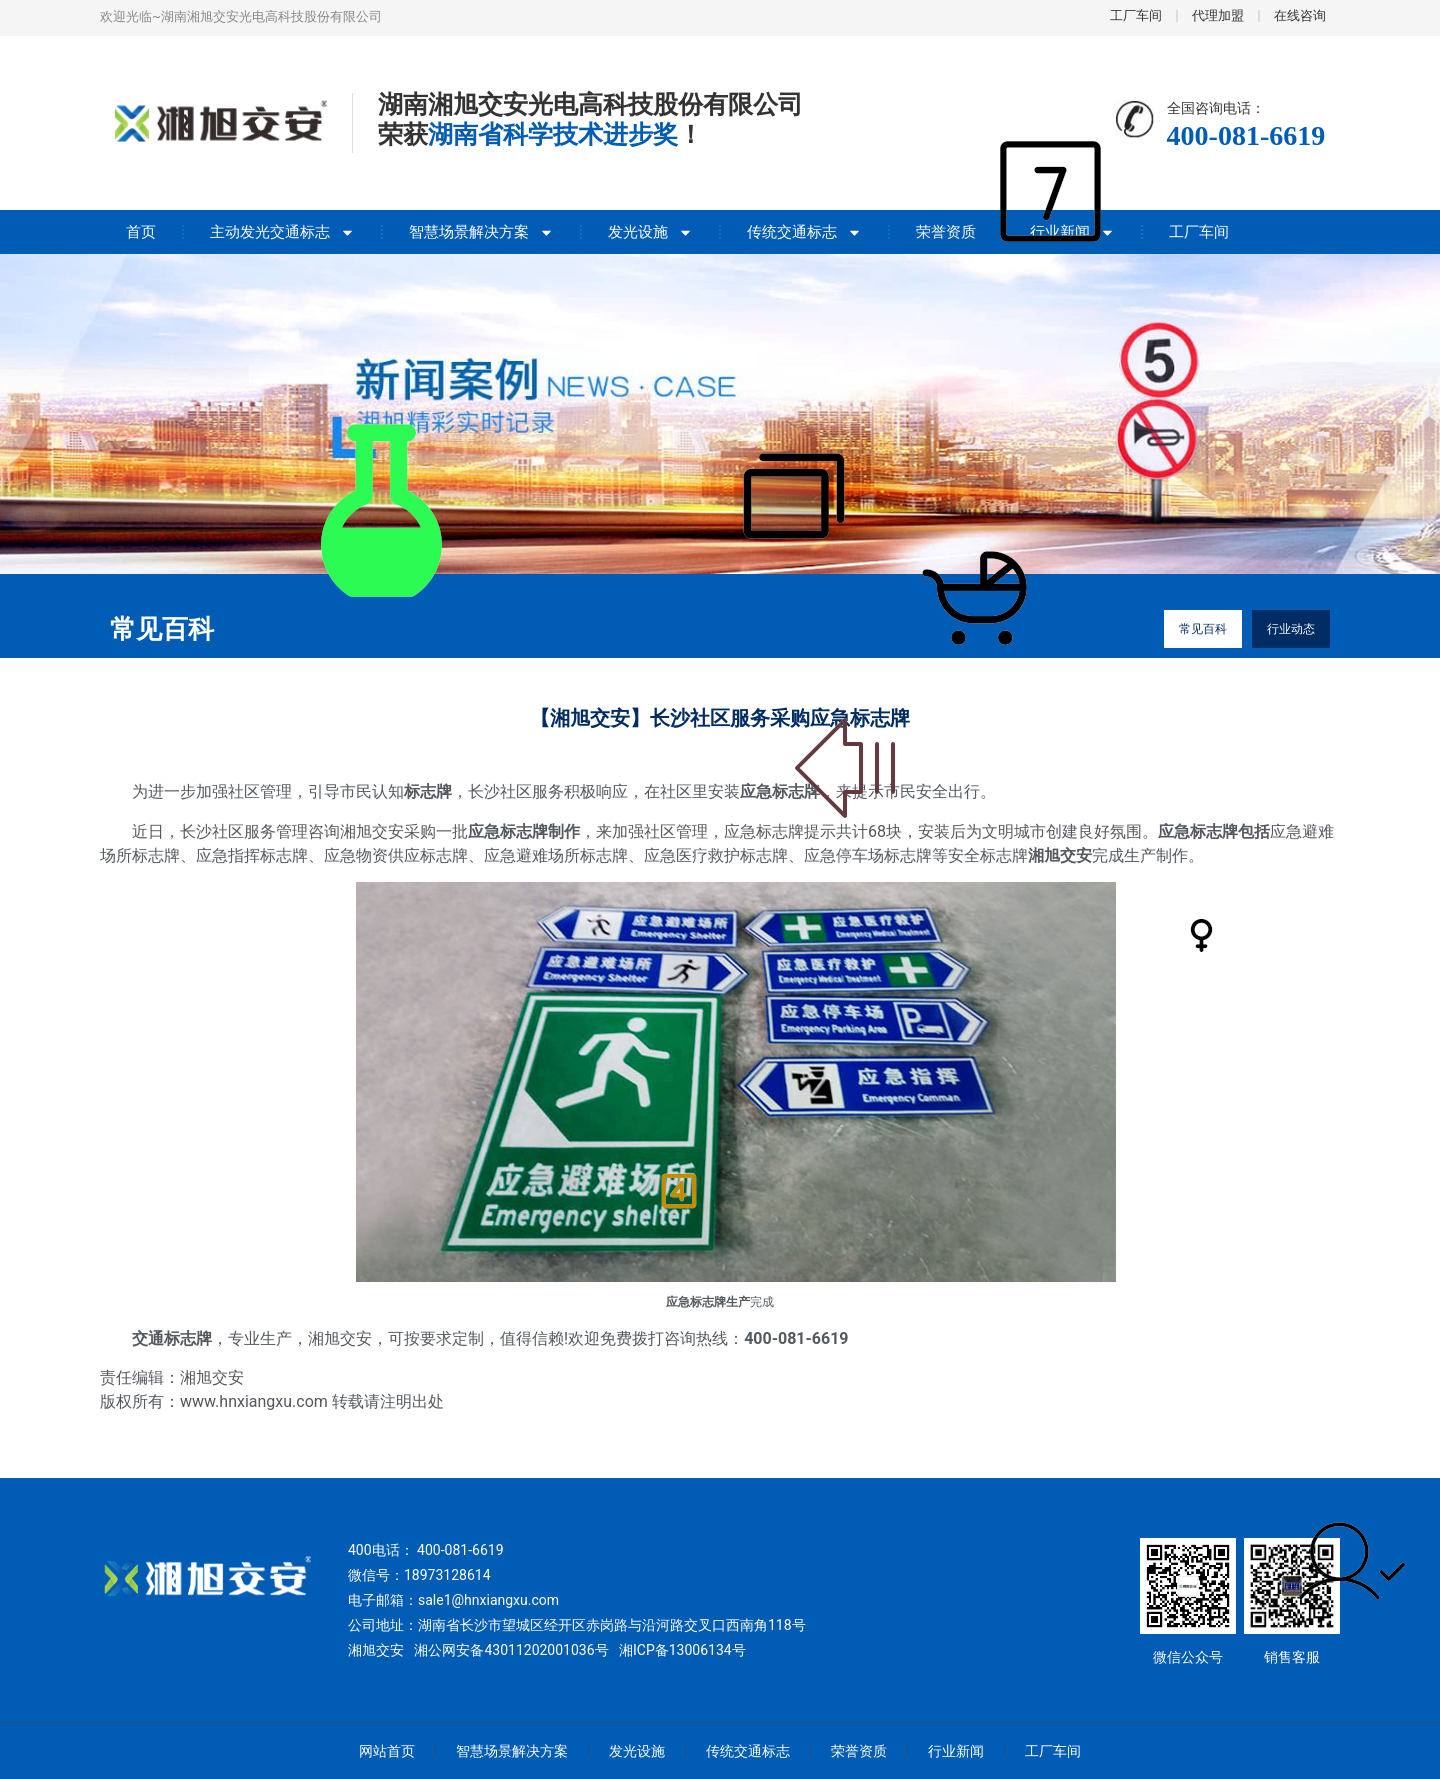 Image resolution: width=1440 pixels, height=1779 pixels. What do you see at coordinates (381, 510) in the screenshot?
I see `access laboratory or science features` at bounding box center [381, 510].